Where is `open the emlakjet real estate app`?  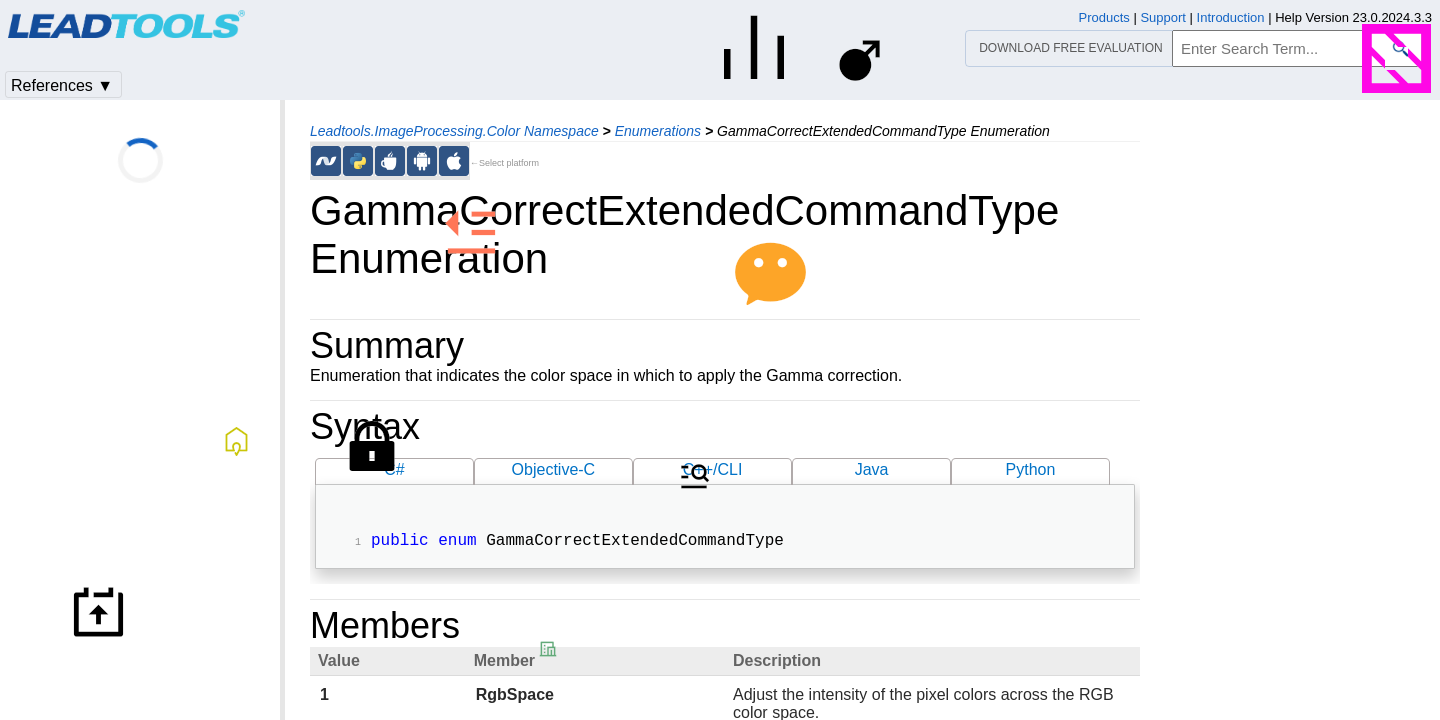 open the emlakjet real estate app is located at coordinates (236, 441).